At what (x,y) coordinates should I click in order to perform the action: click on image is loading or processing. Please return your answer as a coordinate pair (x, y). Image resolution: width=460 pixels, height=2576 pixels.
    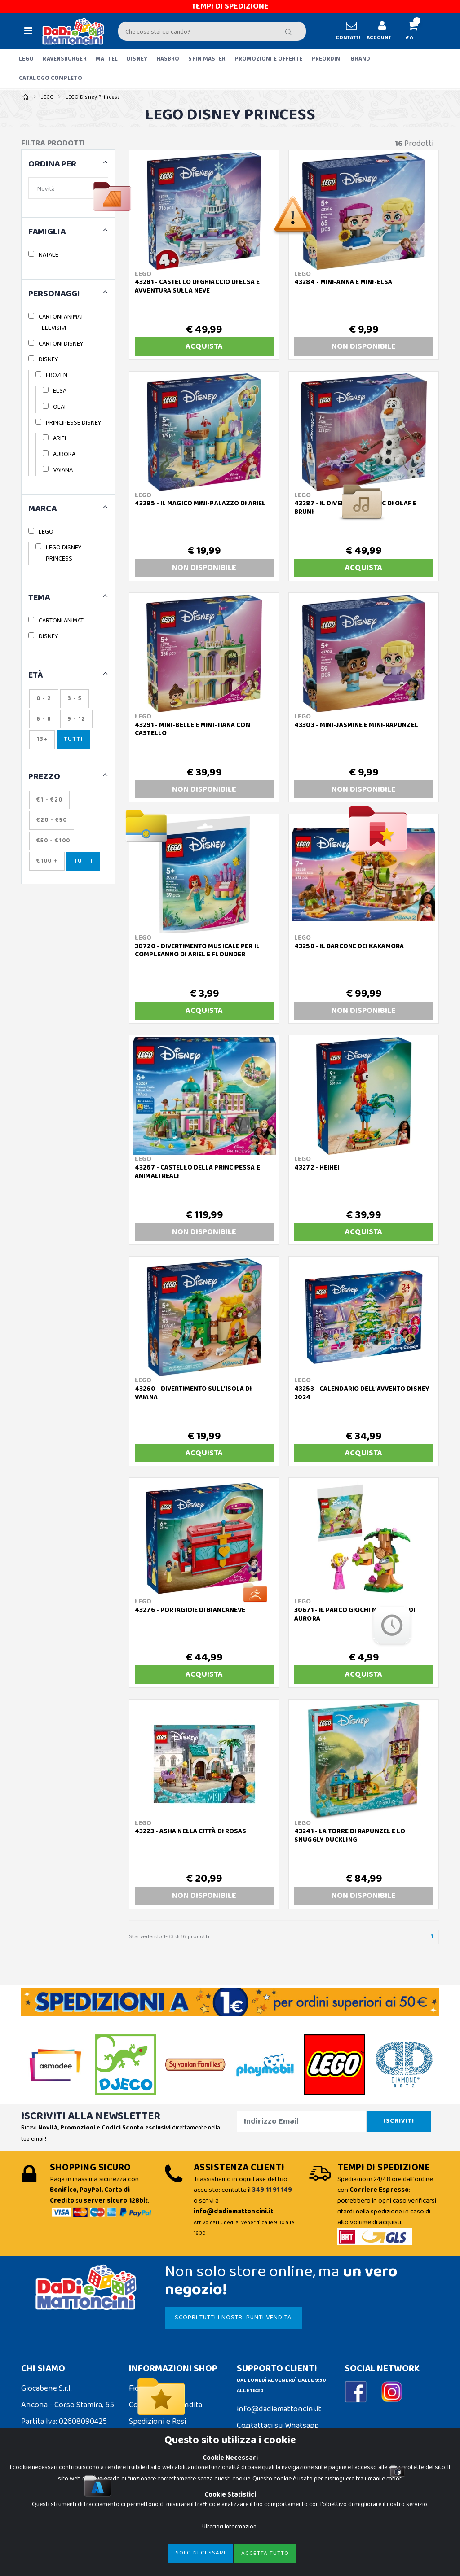
    Looking at the image, I should click on (392, 1625).